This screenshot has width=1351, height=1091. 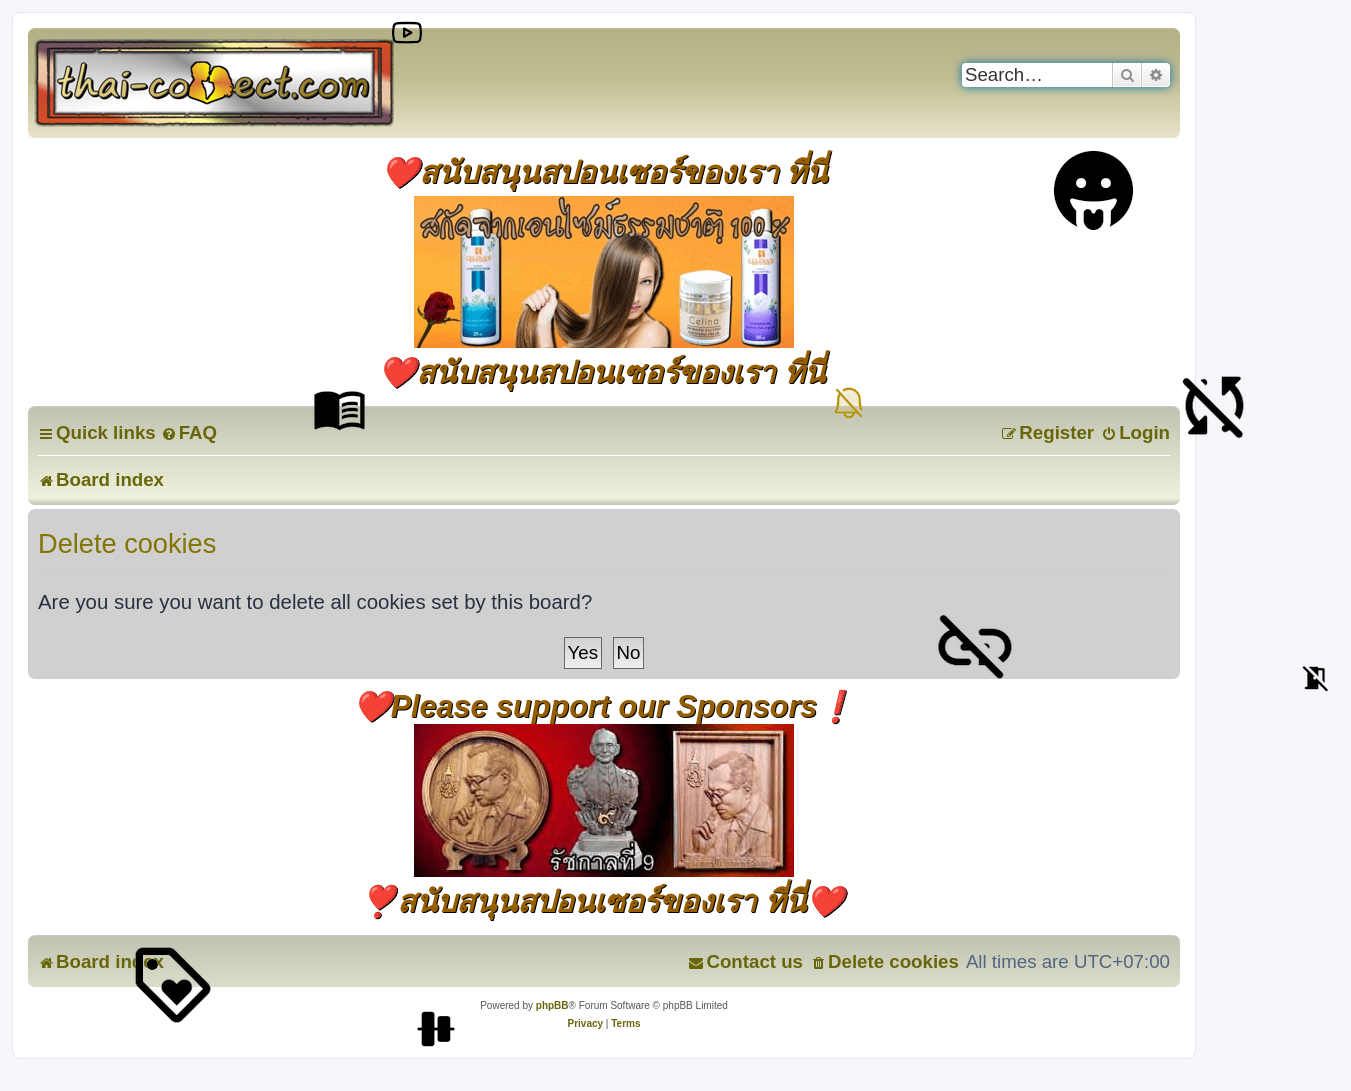 I want to click on view loyalty rewards or points, so click(x=173, y=985).